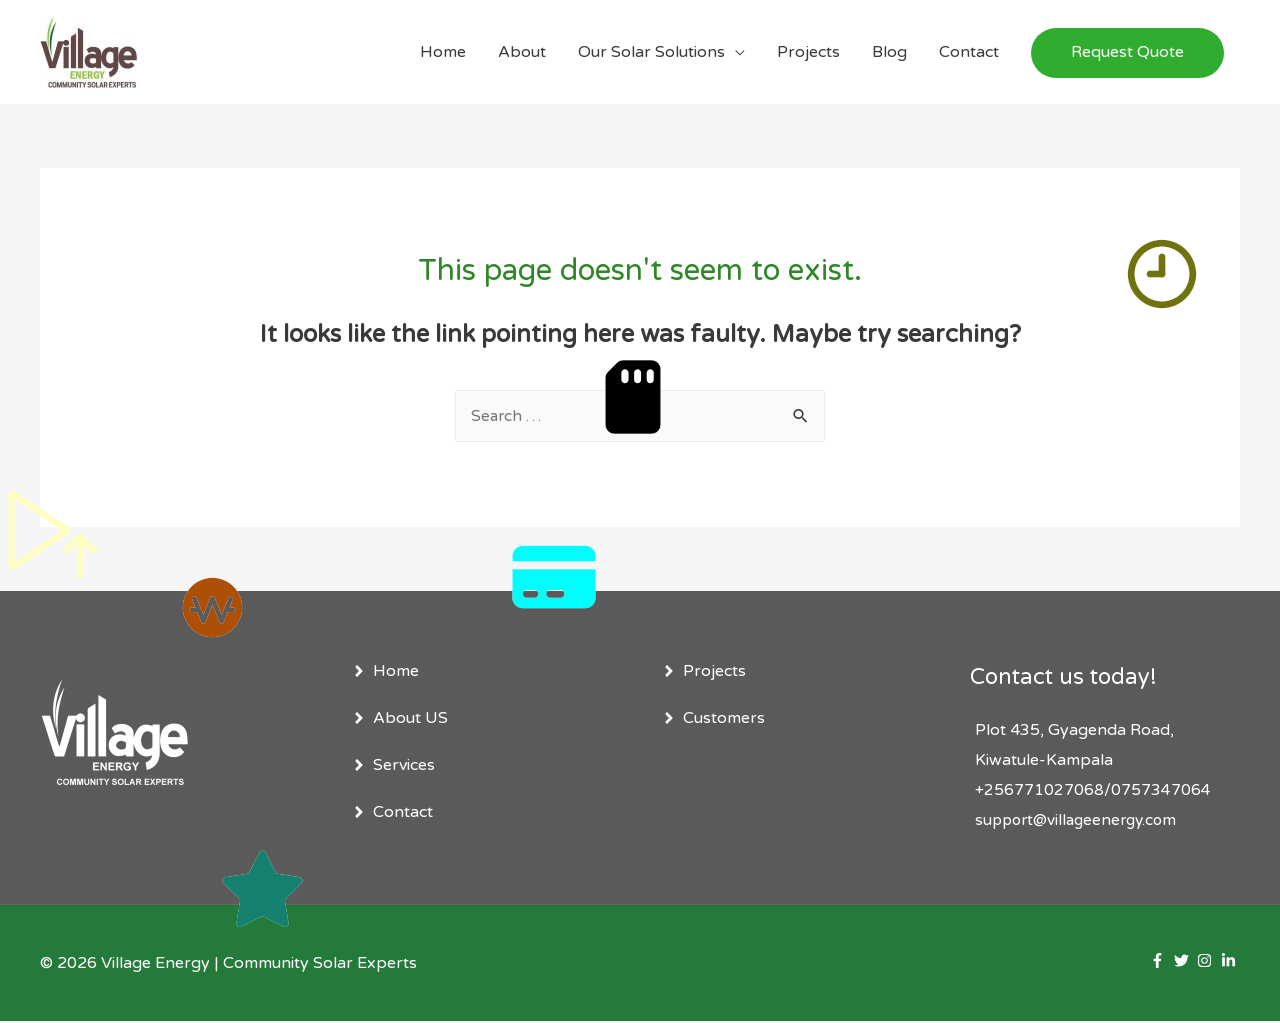  What do you see at coordinates (633, 397) in the screenshot?
I see `access external storage` at bounding box center [633, 397].